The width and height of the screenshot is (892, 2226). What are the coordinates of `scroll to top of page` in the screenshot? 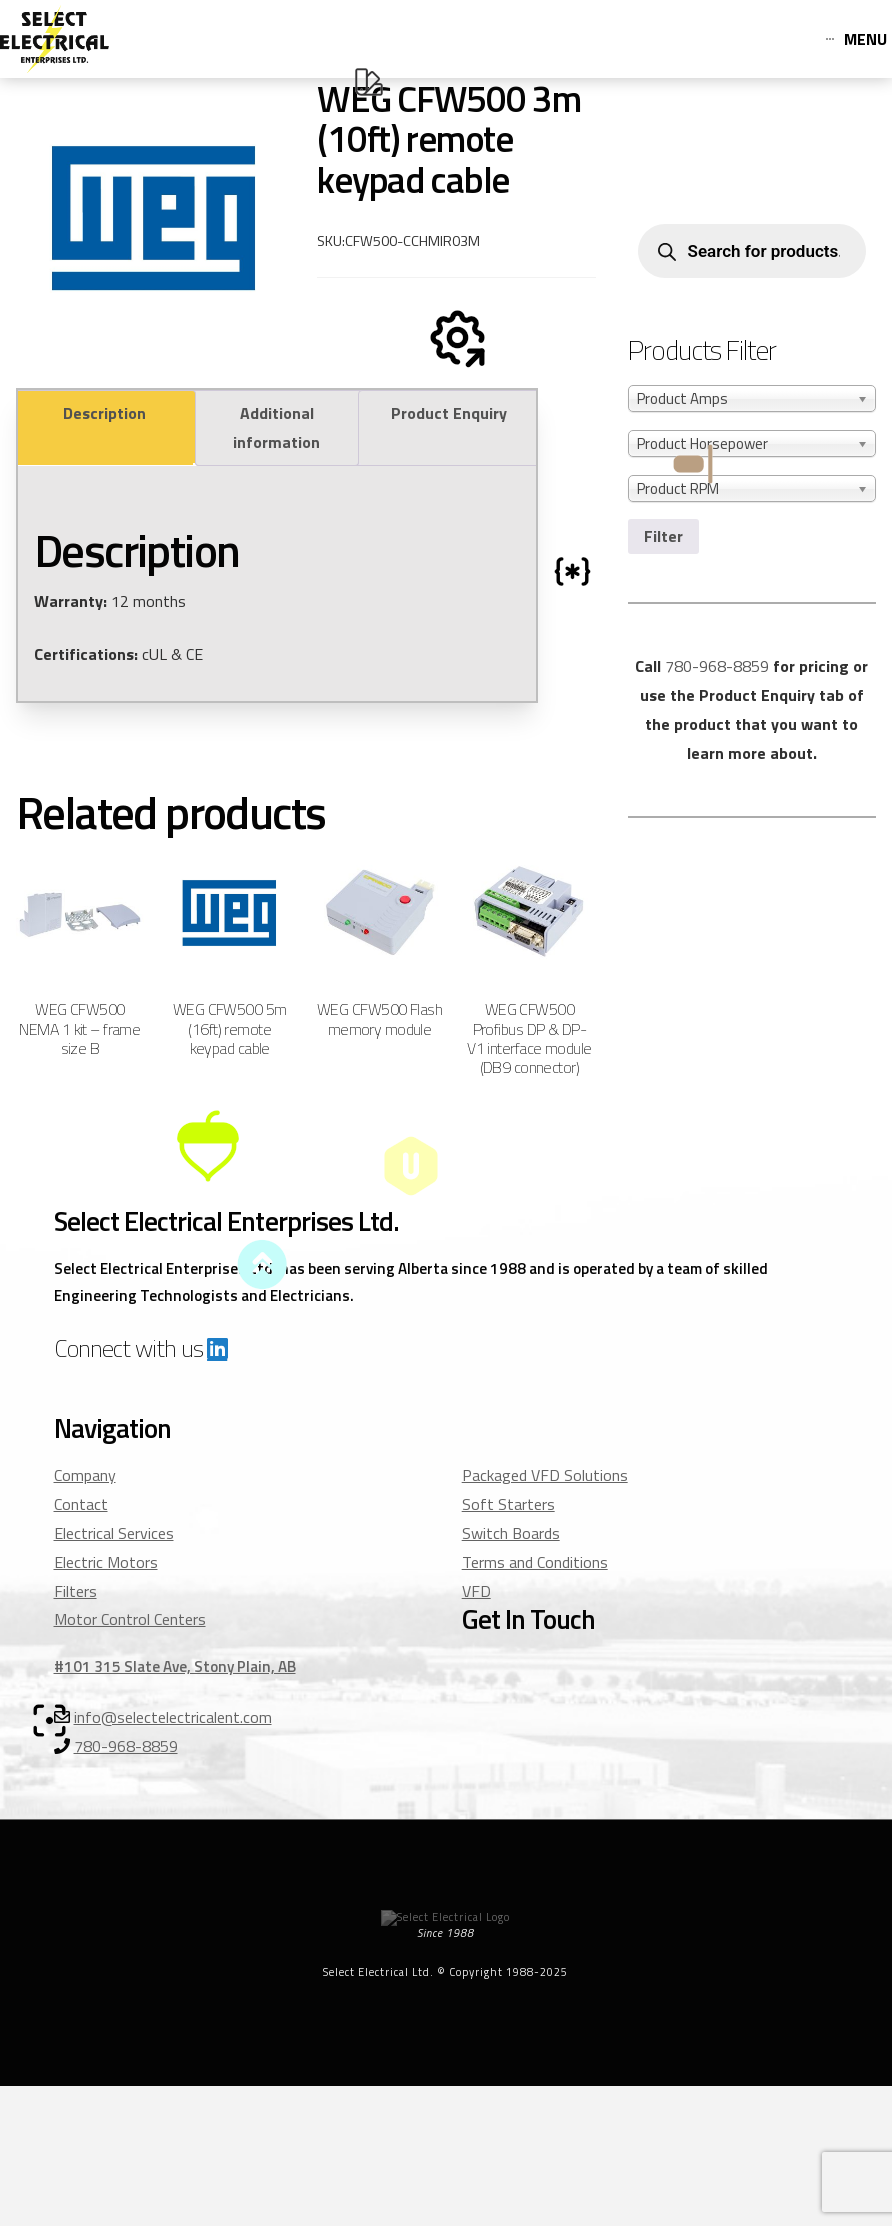 It's located at (262, 1264).